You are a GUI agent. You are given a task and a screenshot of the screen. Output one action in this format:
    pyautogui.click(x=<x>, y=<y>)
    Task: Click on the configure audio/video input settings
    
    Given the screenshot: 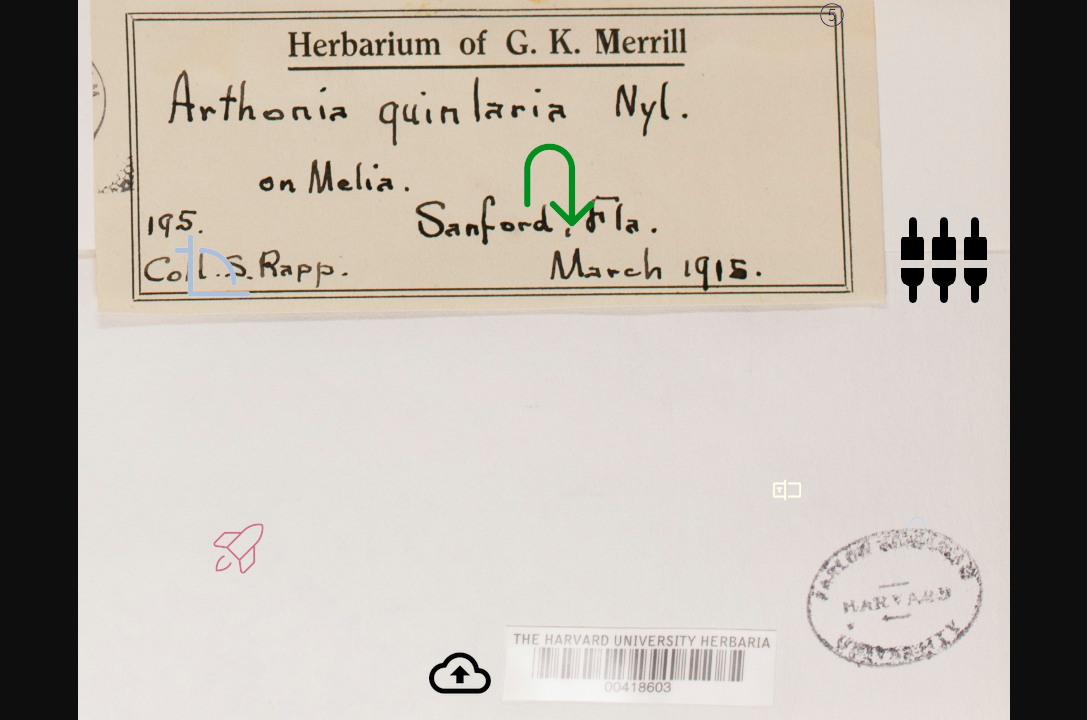 What is the action you would take?
    pyautogui.click(x=944, y=260)
    